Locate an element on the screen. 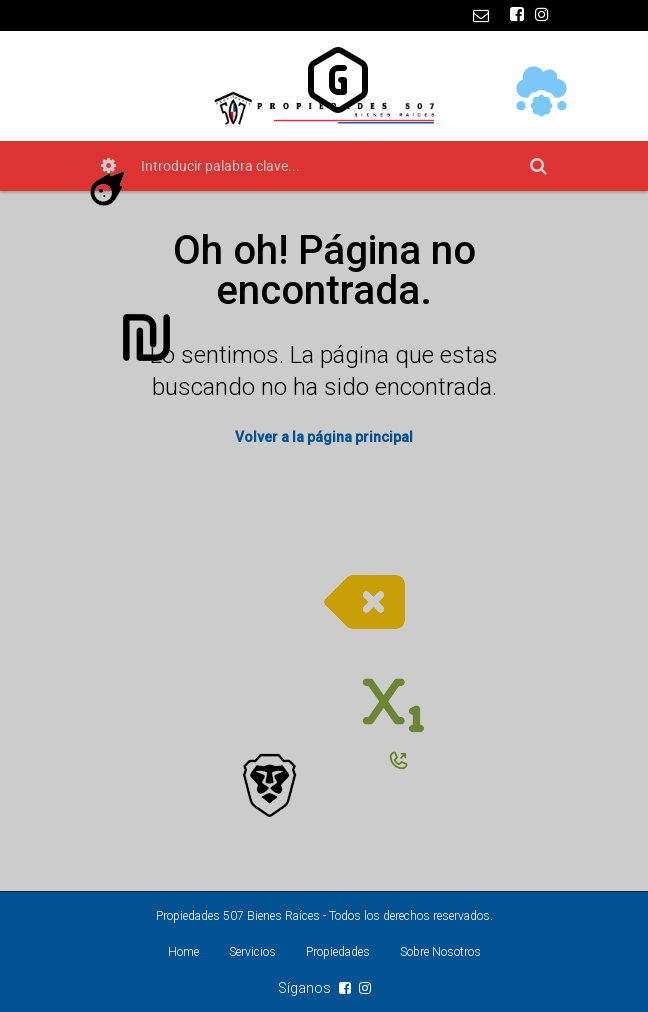 The image size is (648, 1012). indicates price or amount in Israeli shekels is located at coordinates (146, 337).